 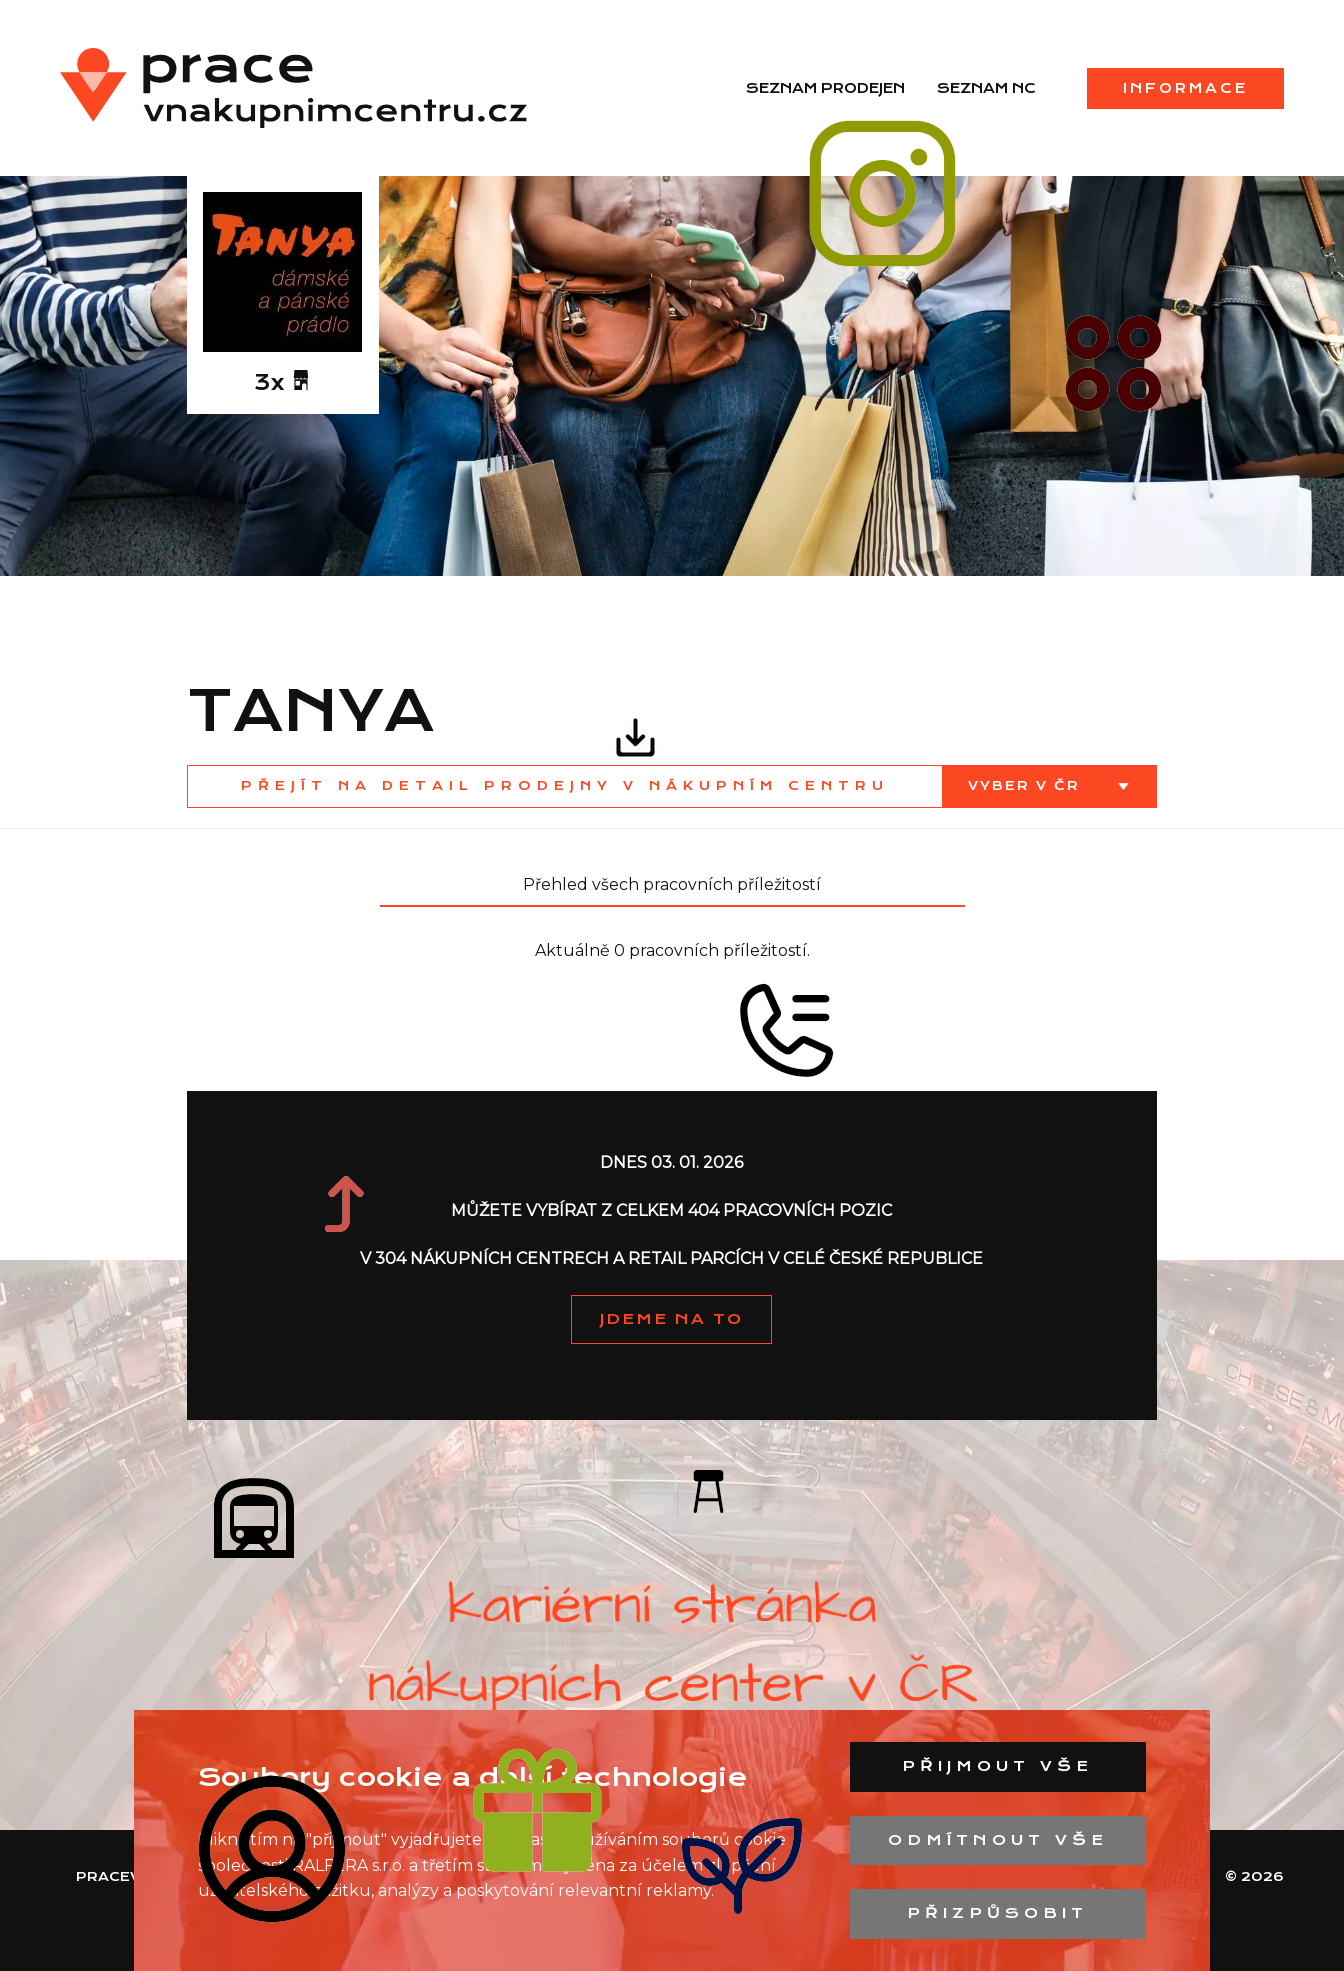 I want to click on download file to device, so click(x=635, y=737).